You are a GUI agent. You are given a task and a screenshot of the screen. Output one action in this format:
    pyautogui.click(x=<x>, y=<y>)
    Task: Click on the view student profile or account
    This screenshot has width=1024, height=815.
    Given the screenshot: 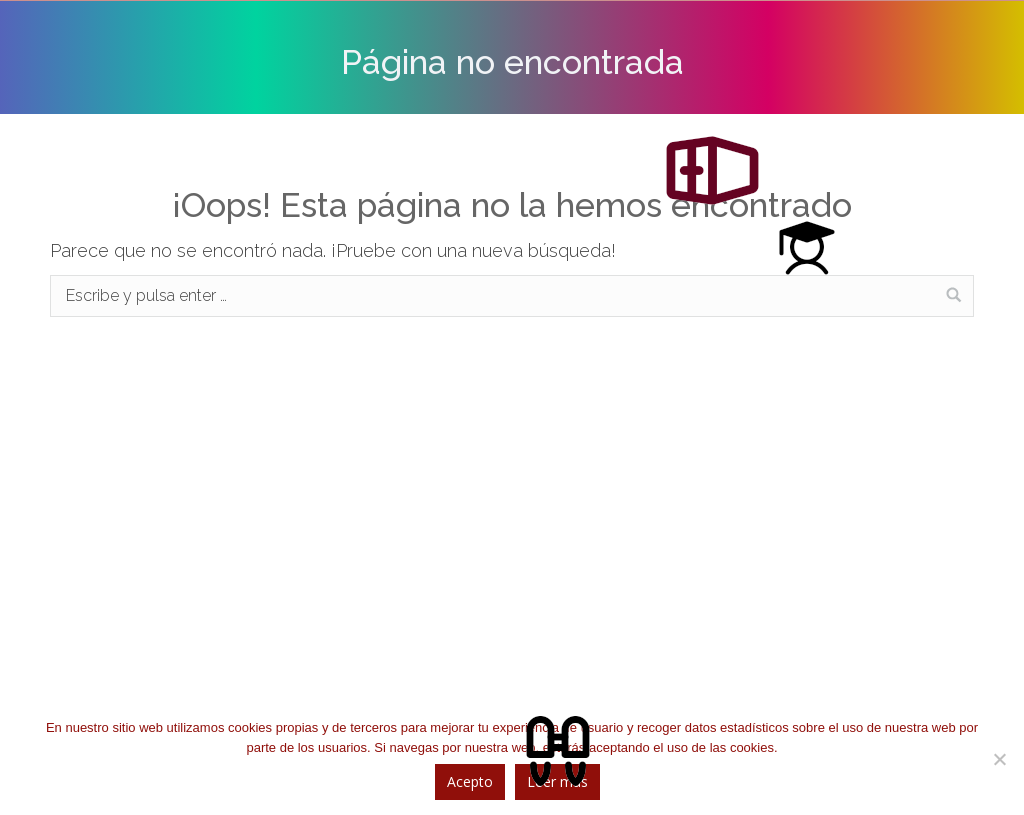 What is the action you would take?
    pyautogui.click(x=807, y=249)
    